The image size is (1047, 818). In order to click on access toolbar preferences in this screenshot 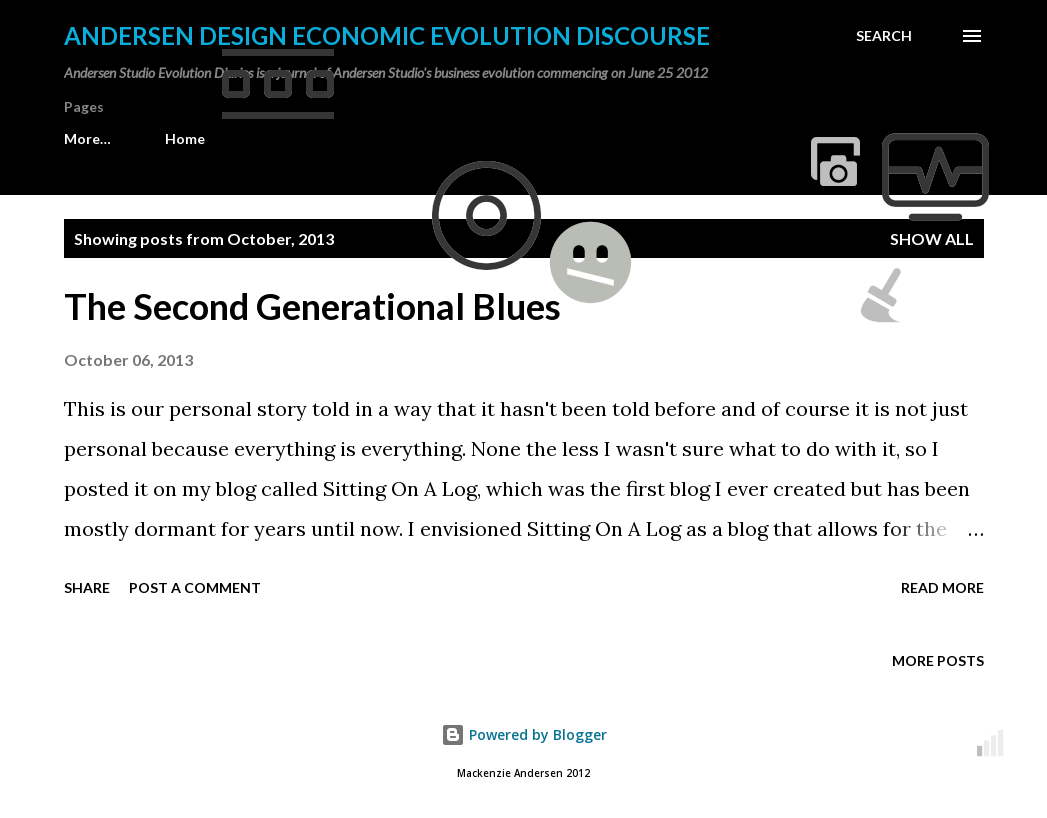, I will do `click(278, 84)`.